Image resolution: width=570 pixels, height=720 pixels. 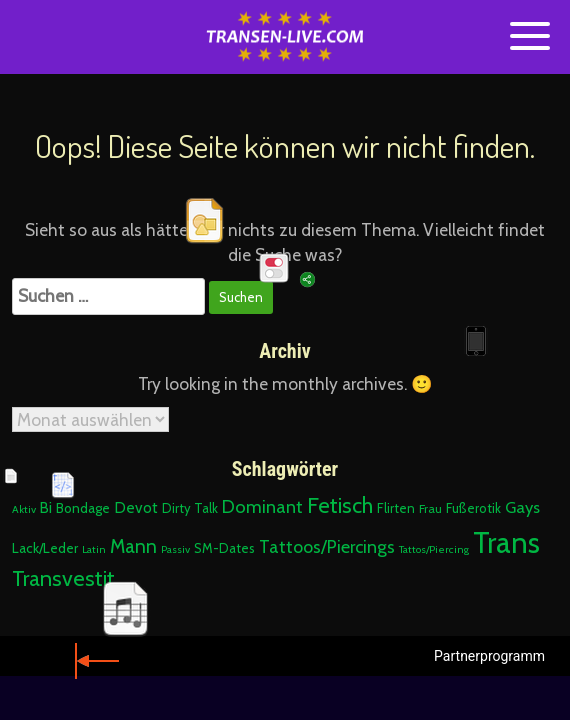 What do you see at coordinates (63, 485) in the screenshot?
I see `a twig template file` at bounding box center [63, 485].